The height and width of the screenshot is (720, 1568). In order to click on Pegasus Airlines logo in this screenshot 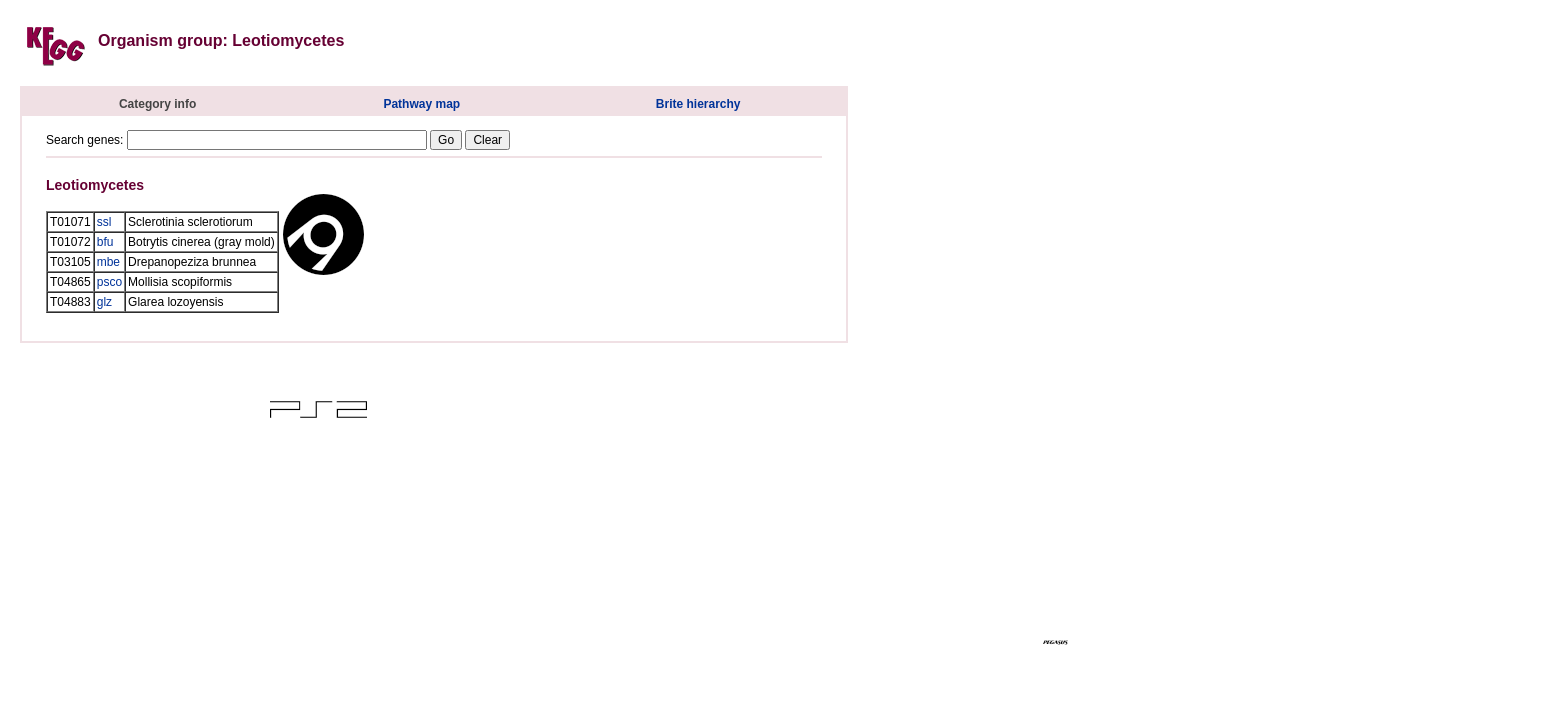, I will do `click(1055, 642)`.